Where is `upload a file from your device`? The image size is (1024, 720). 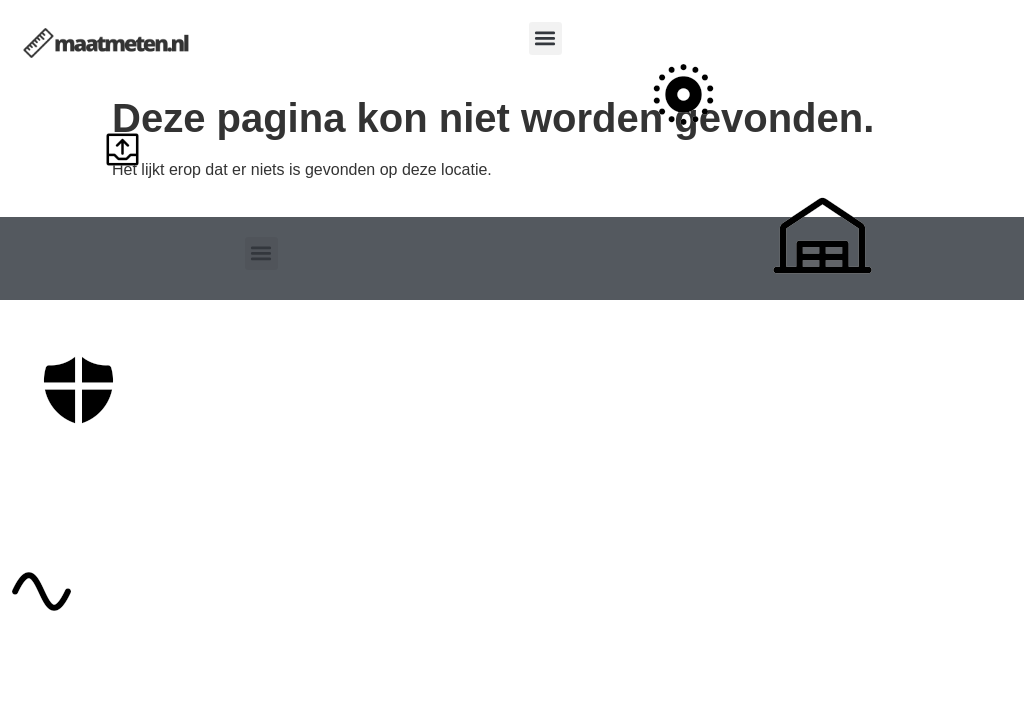
upload a file from your device is located at coordinates (122, 149).